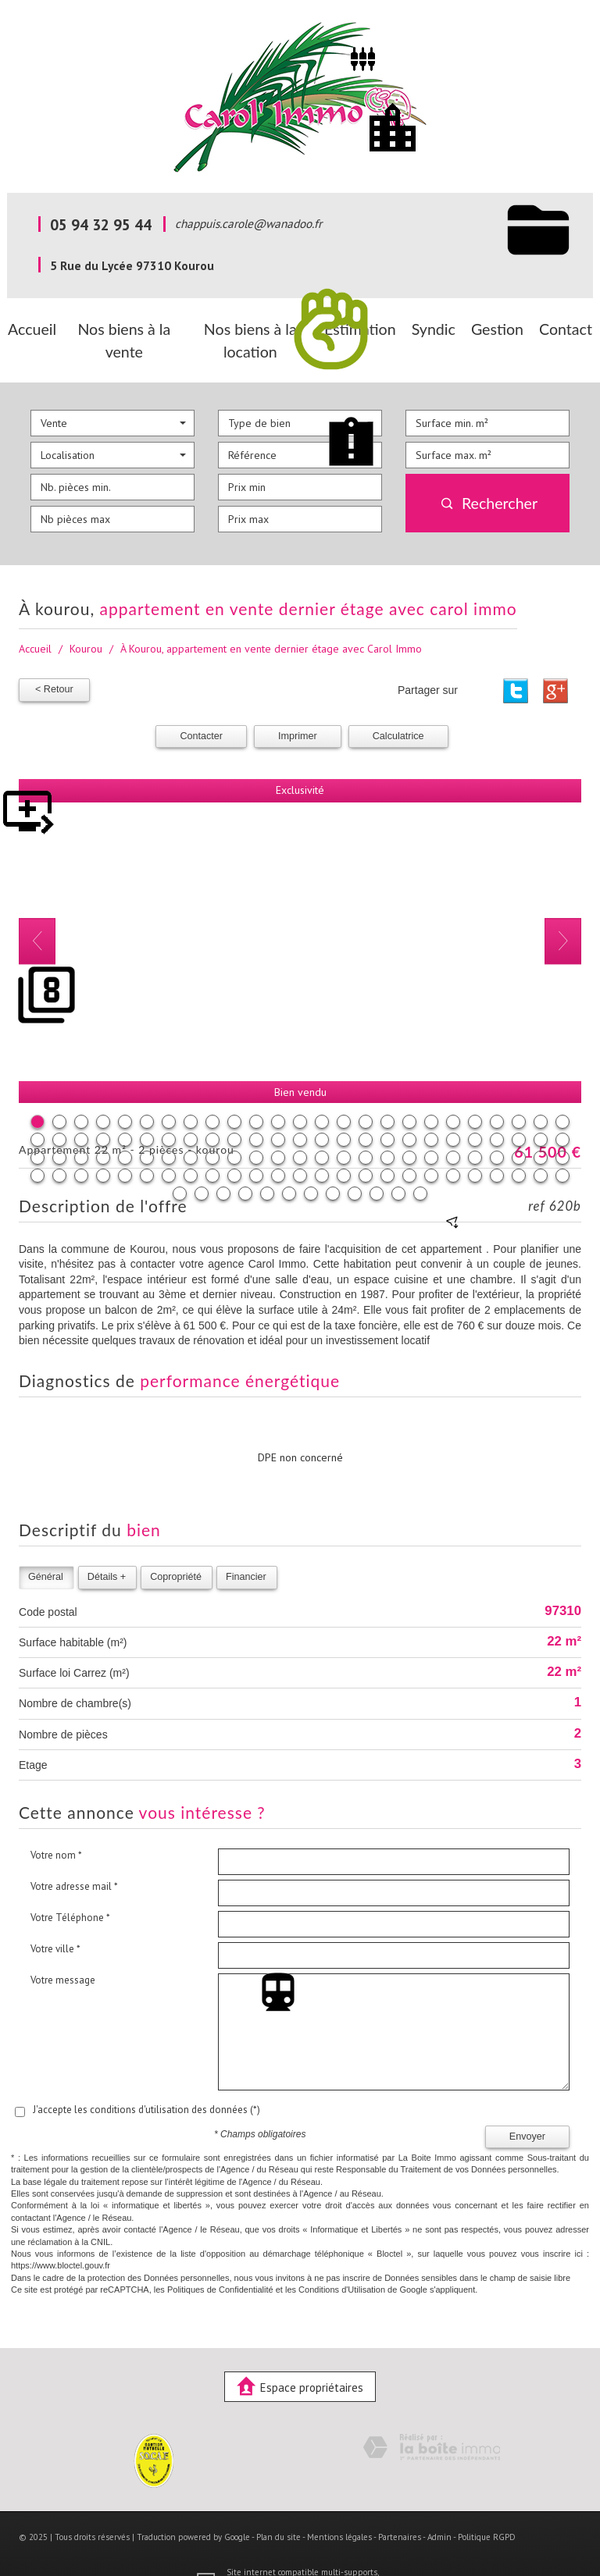 The image size is (600, 2576). Describe the element at coordinates (351, 443) in the screenshot. I see `indicates an overdue or late assignment` at that location.